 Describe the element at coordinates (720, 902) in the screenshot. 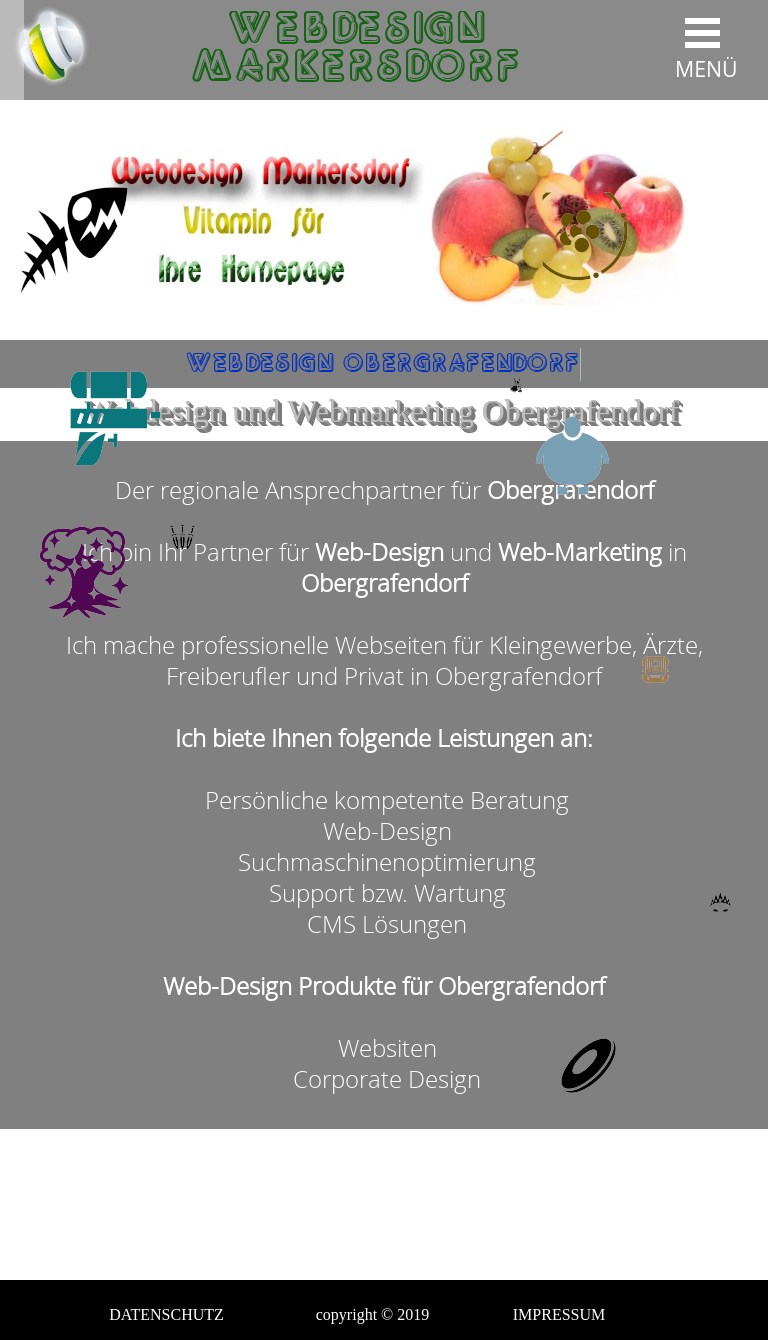

I see `indicates premium or VIP membership status` at that location.